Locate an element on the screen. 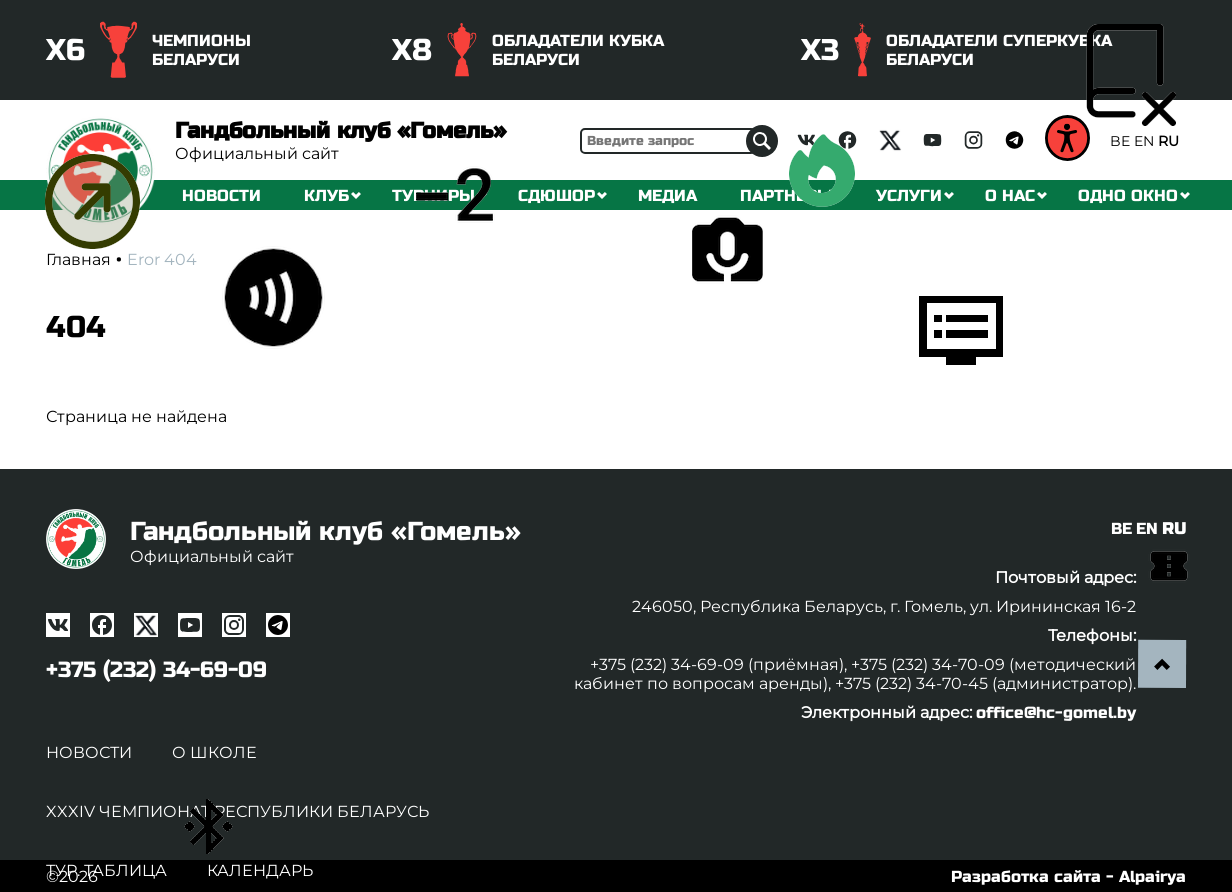 The height and width of the screenshot is (892, 1232). open link in new tab or external window is located at coordinates (92, 201).